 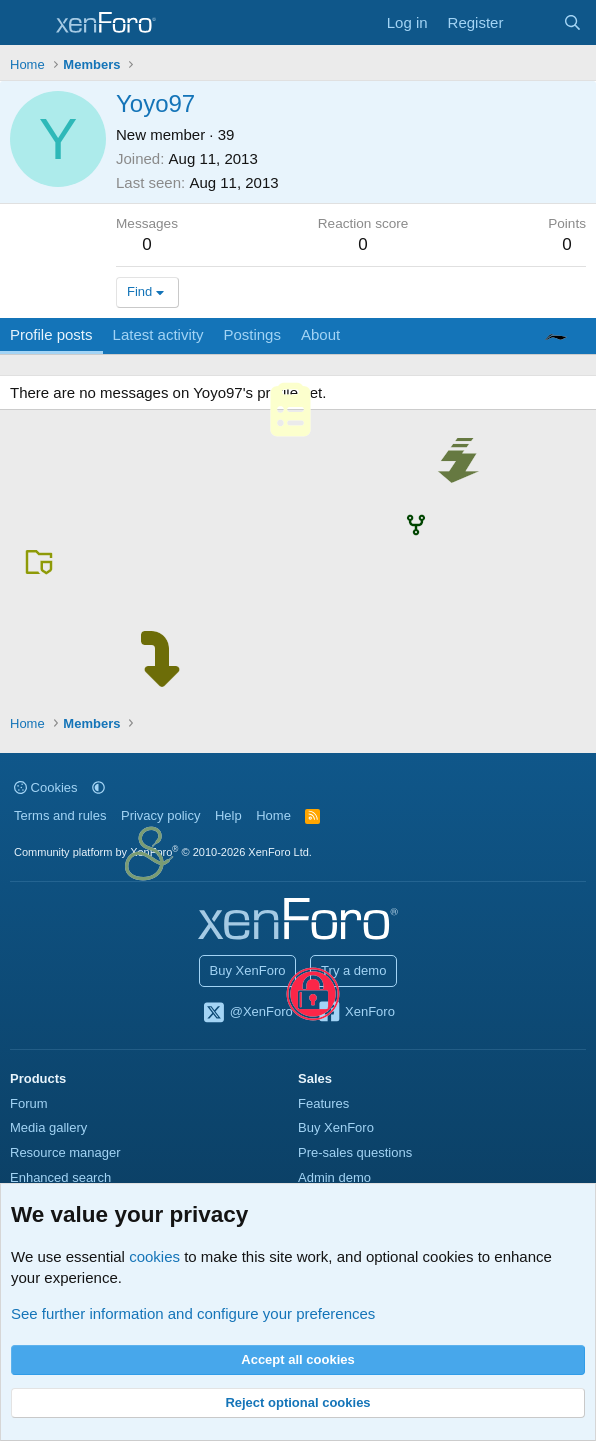 What do you see at coordinates (556, 337) in the screenshot?
I see `li-ning brand logo` at bounding box center [556, 337].